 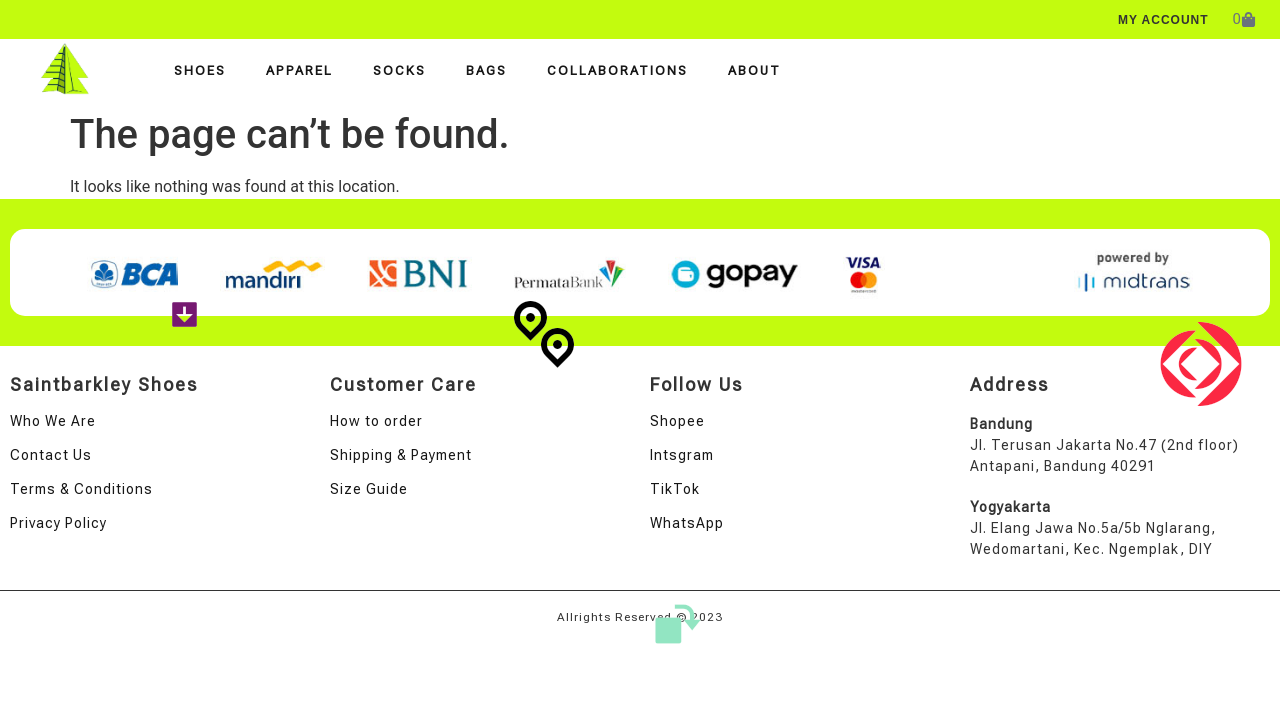 I want to click on measure distance between two locations, so click(x=544, y=334).